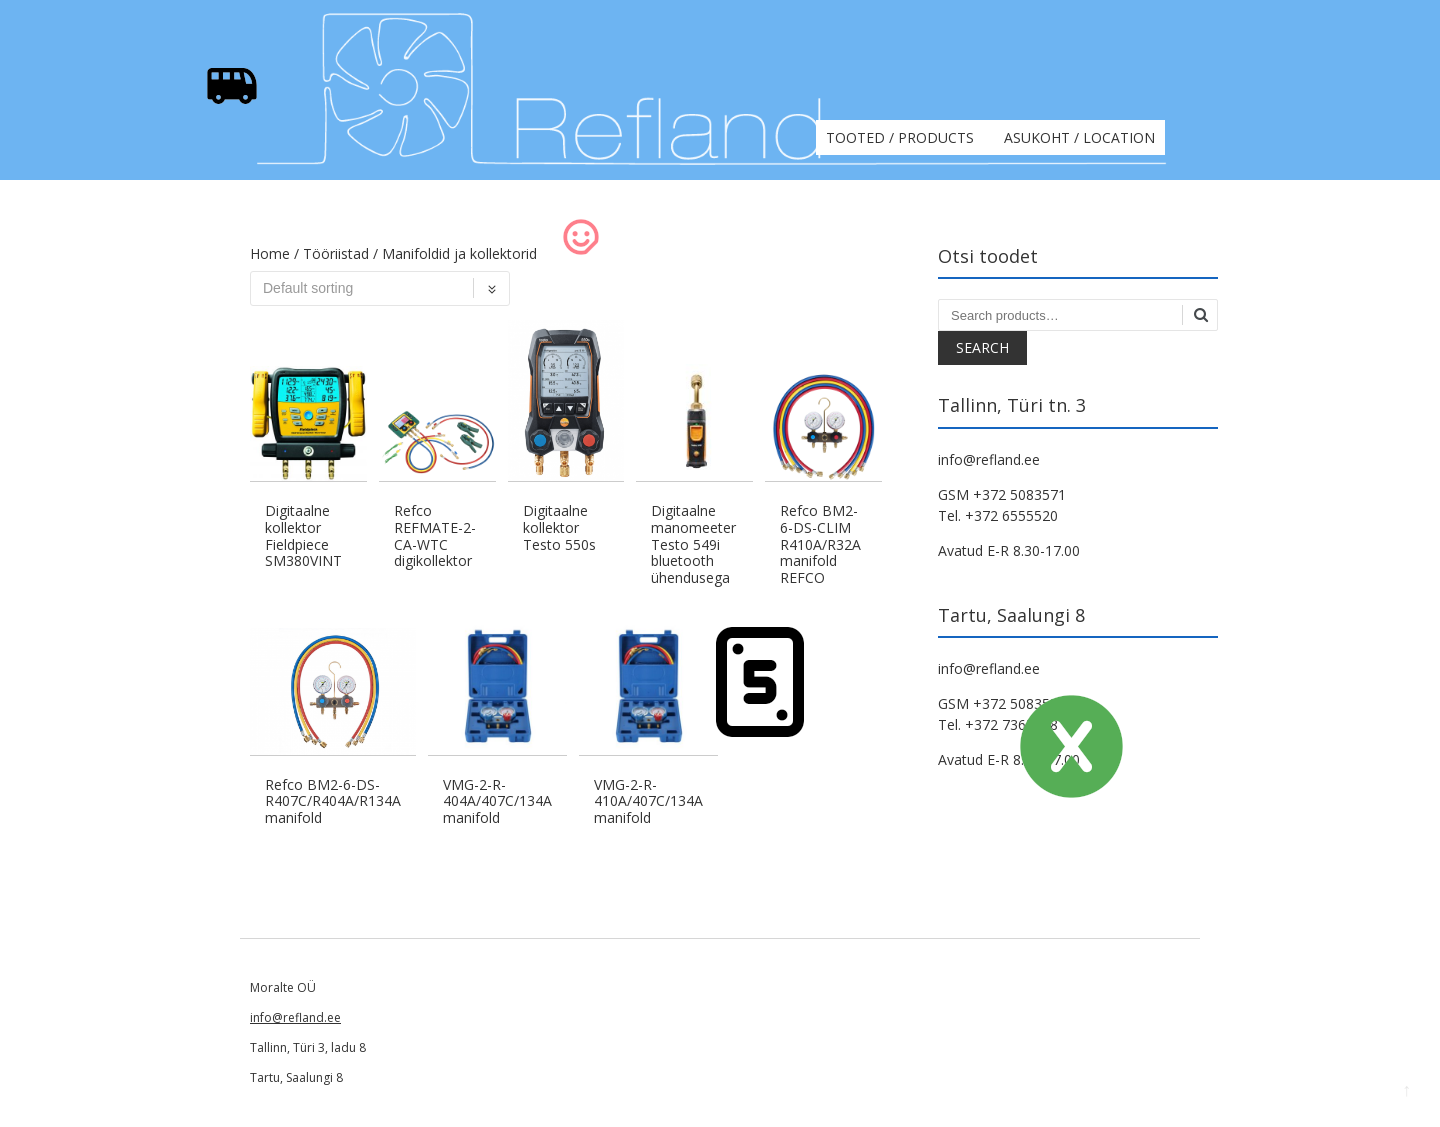  I want to click on xbox x button icon, so click(1071, 746).